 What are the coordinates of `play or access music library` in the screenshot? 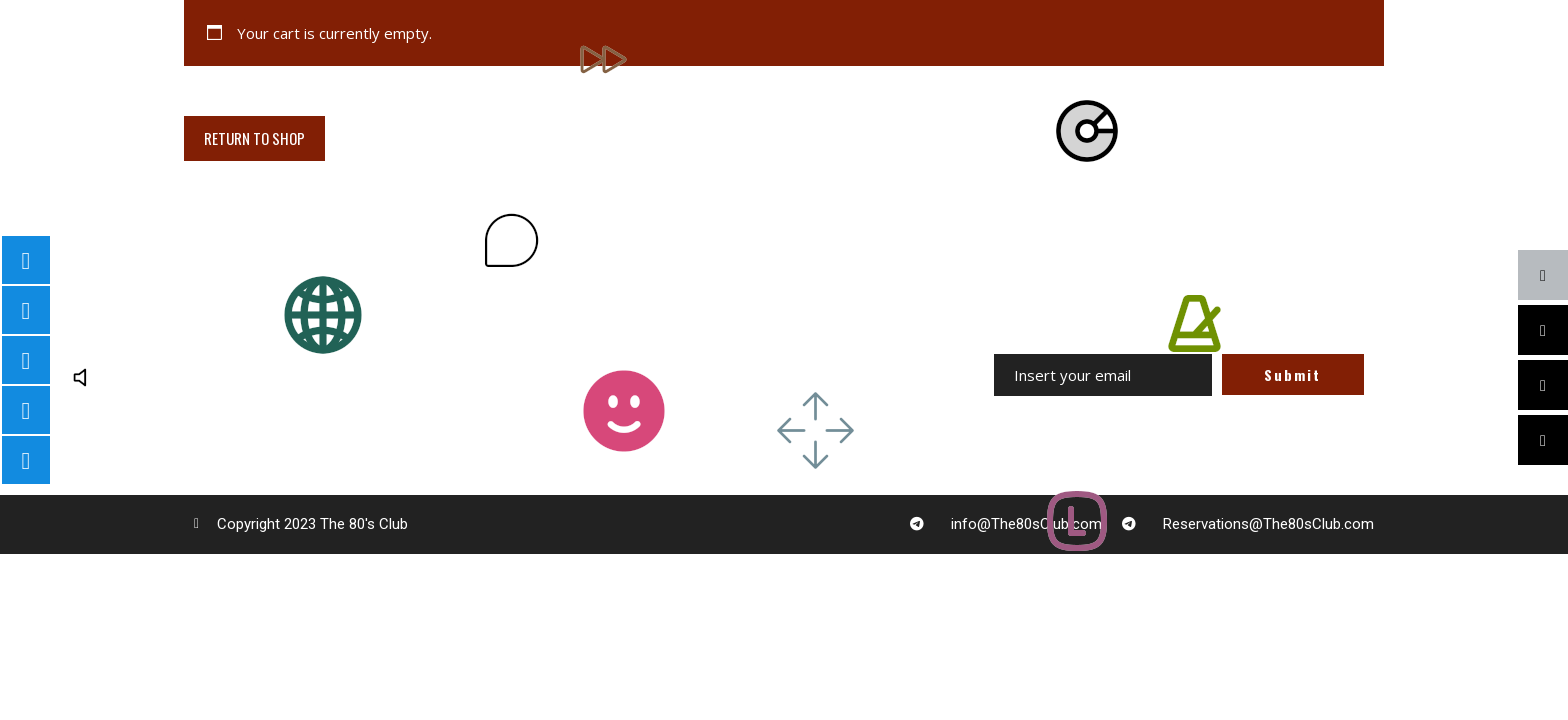 It's located at (1087, 131).